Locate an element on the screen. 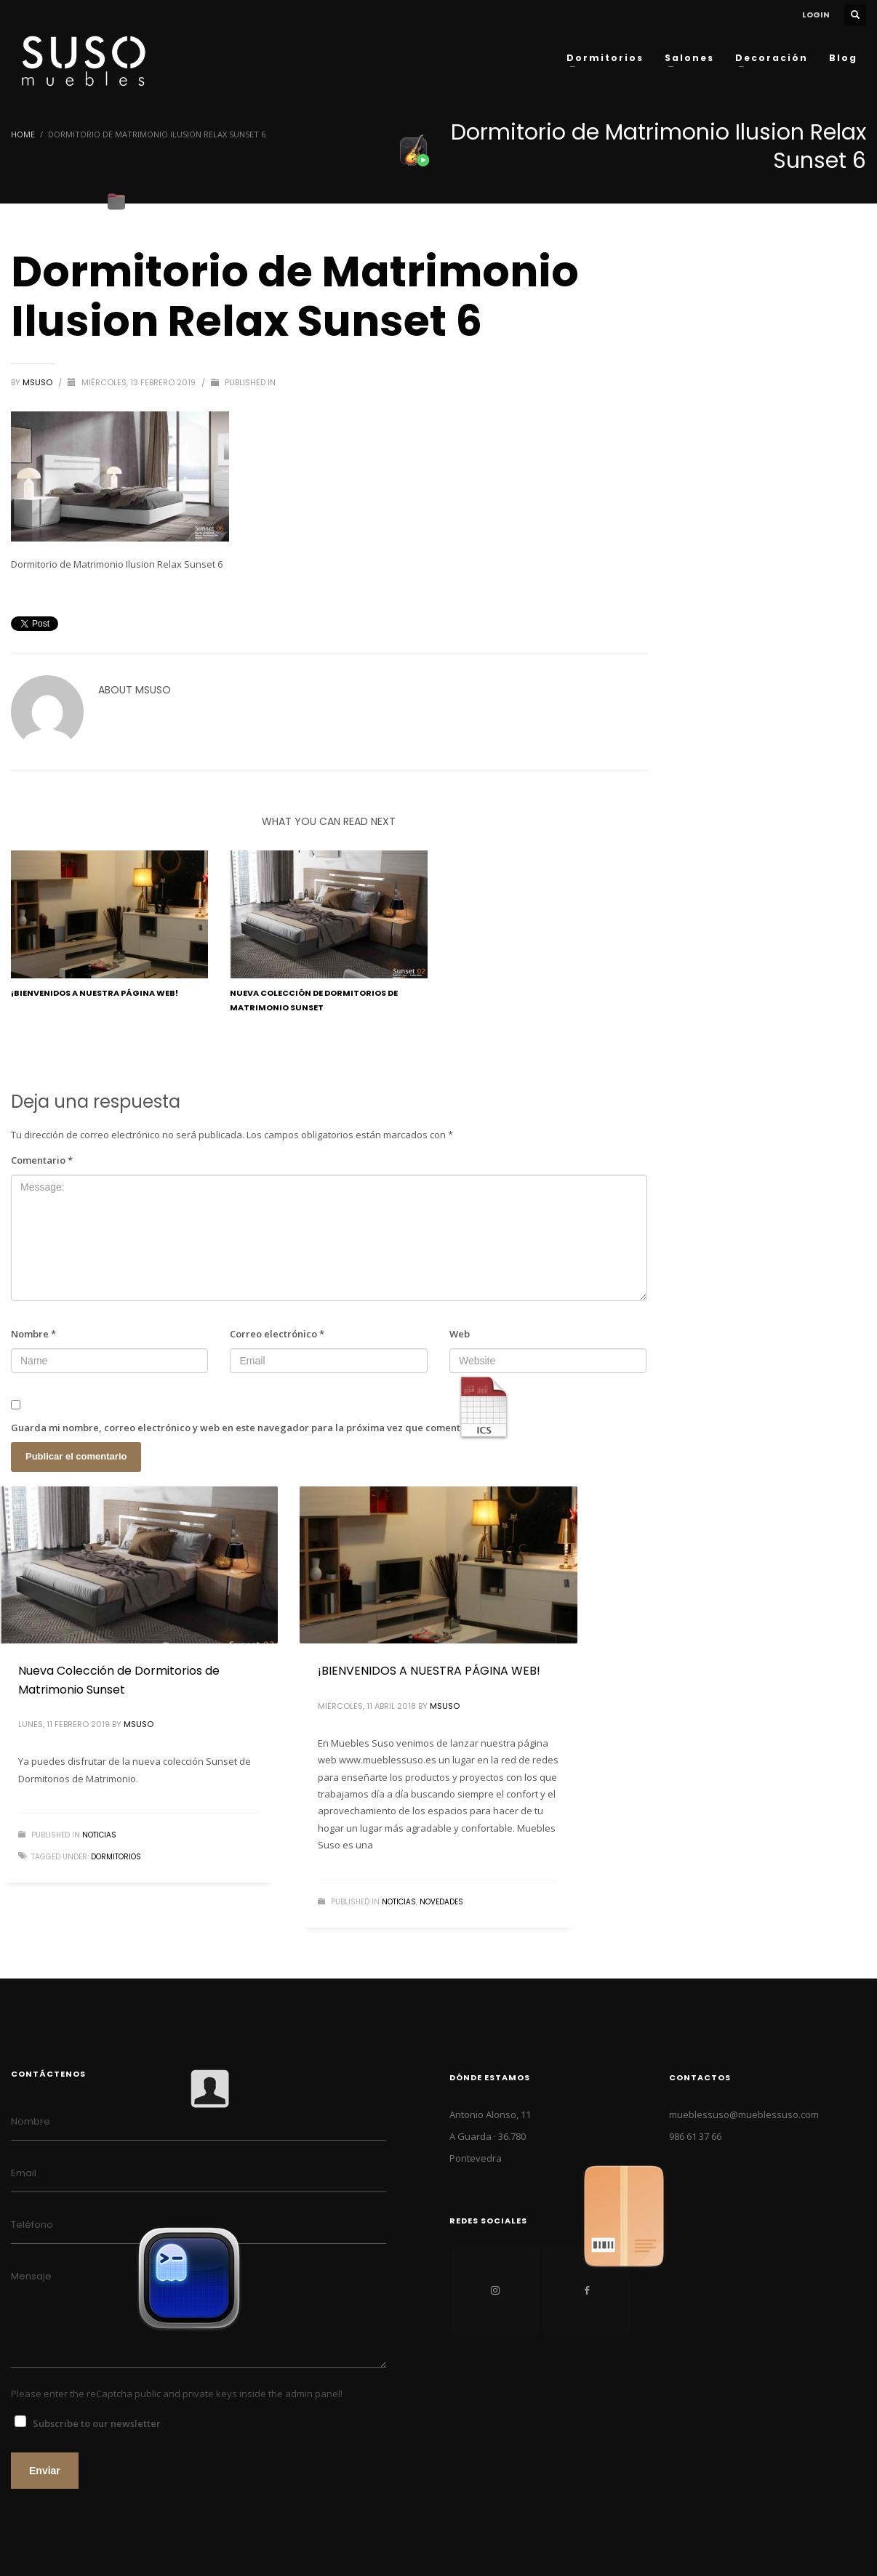 This screenshot has width=877, height=2576. open or import an ICS calendar file is located at coordinates (484, 1408).